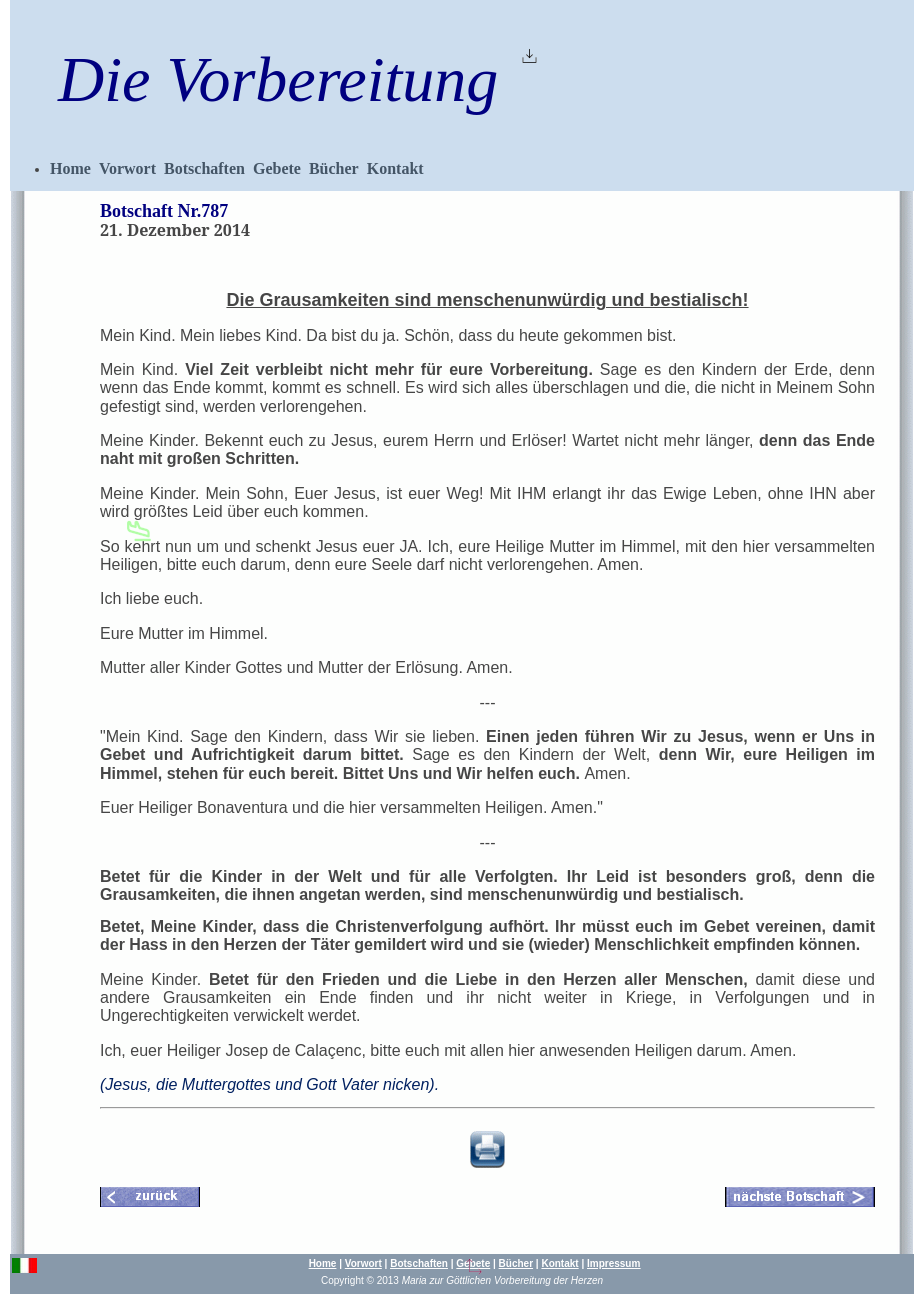  I want to click on download a file, so click(529, 56).